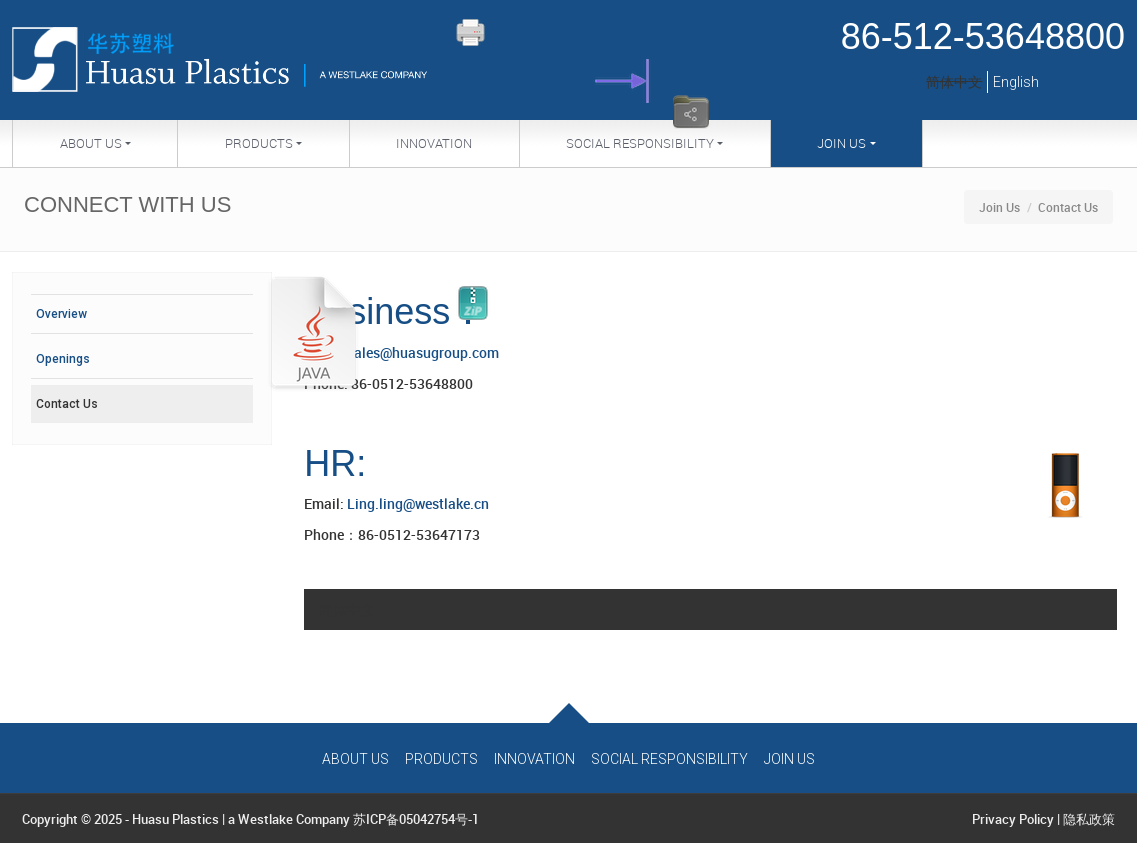 This screenshot has width=1137, height=843. Describe the element at coordinates (313, 333) in the screenshot. I see `a java source code file` at that location.